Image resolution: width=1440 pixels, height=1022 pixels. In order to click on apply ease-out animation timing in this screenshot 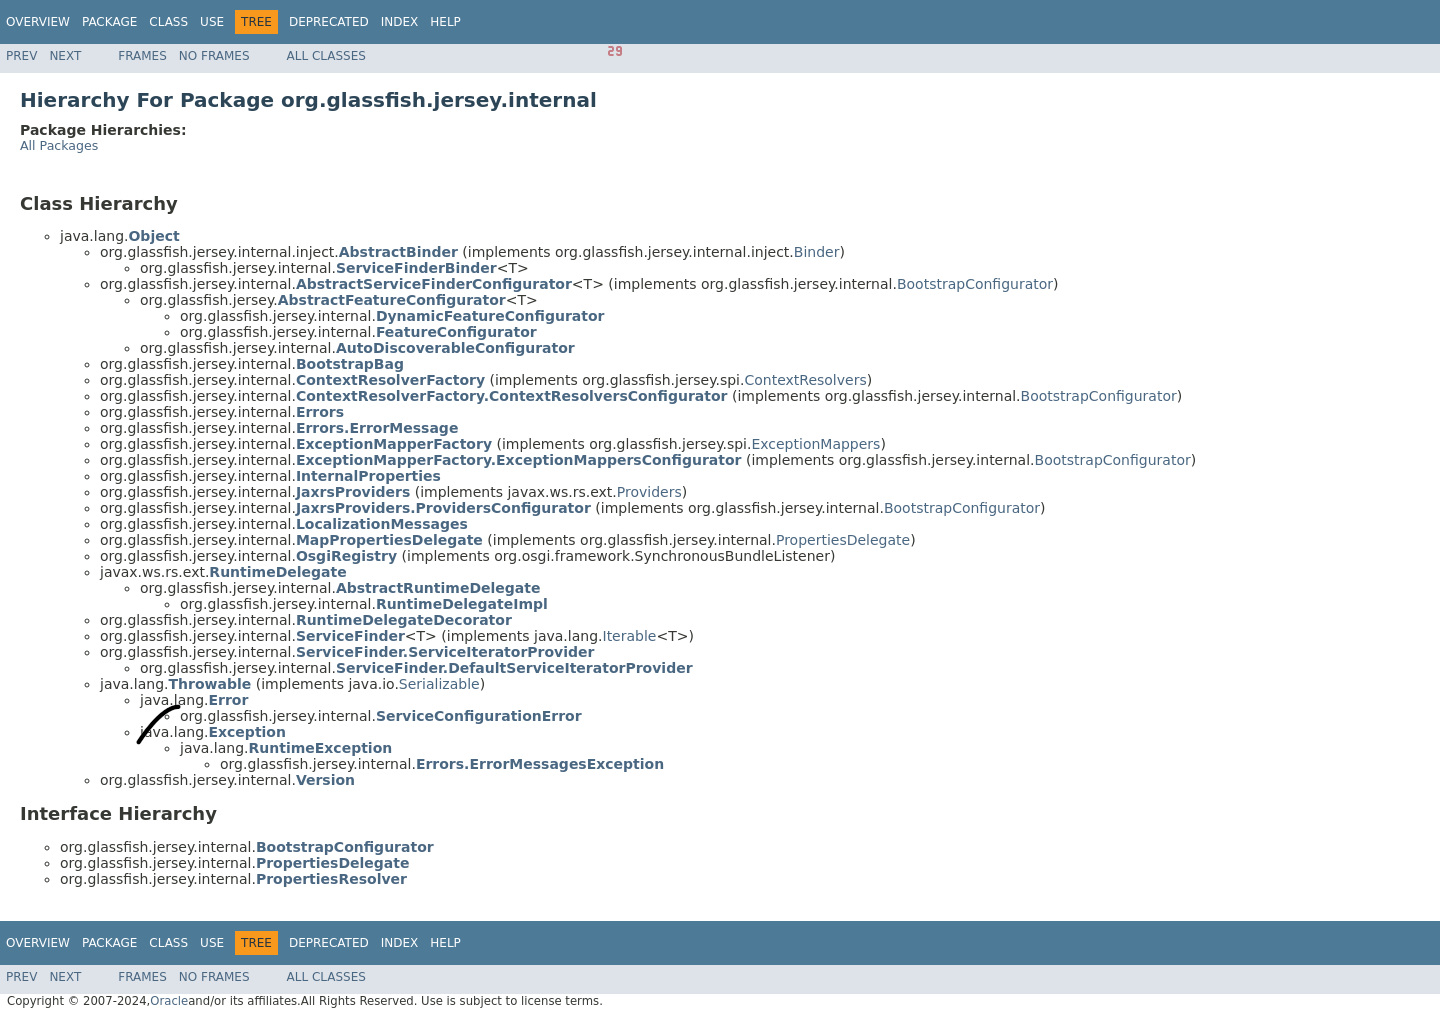, I will do `click(158, 724)`.